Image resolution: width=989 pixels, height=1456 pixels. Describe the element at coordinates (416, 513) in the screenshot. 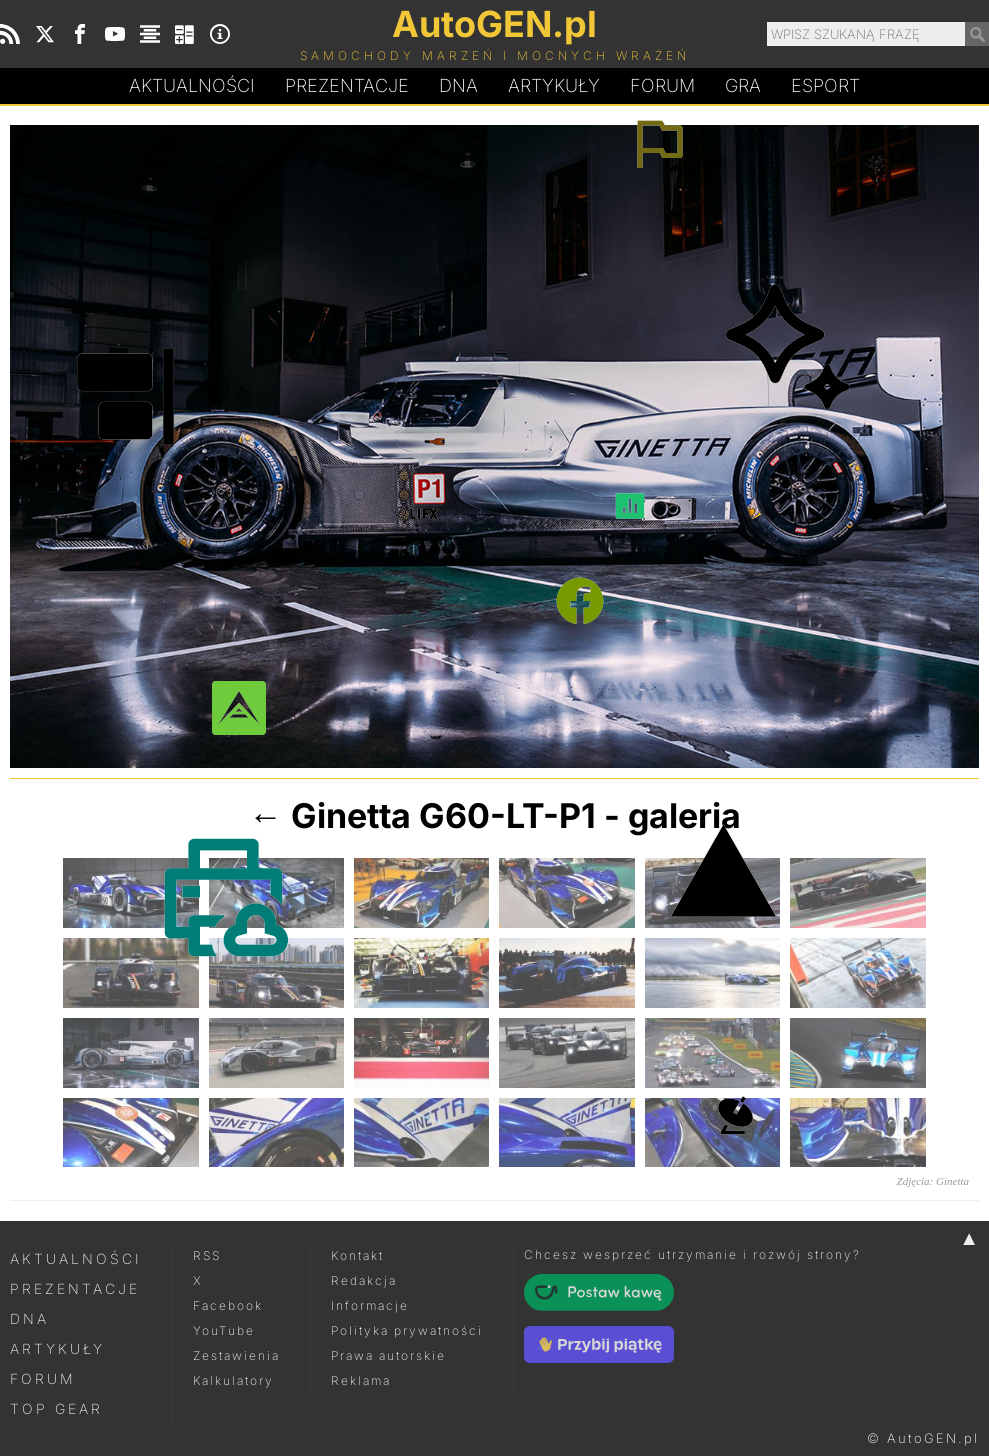

I see `open the LIFX smart lighting app` at that location.